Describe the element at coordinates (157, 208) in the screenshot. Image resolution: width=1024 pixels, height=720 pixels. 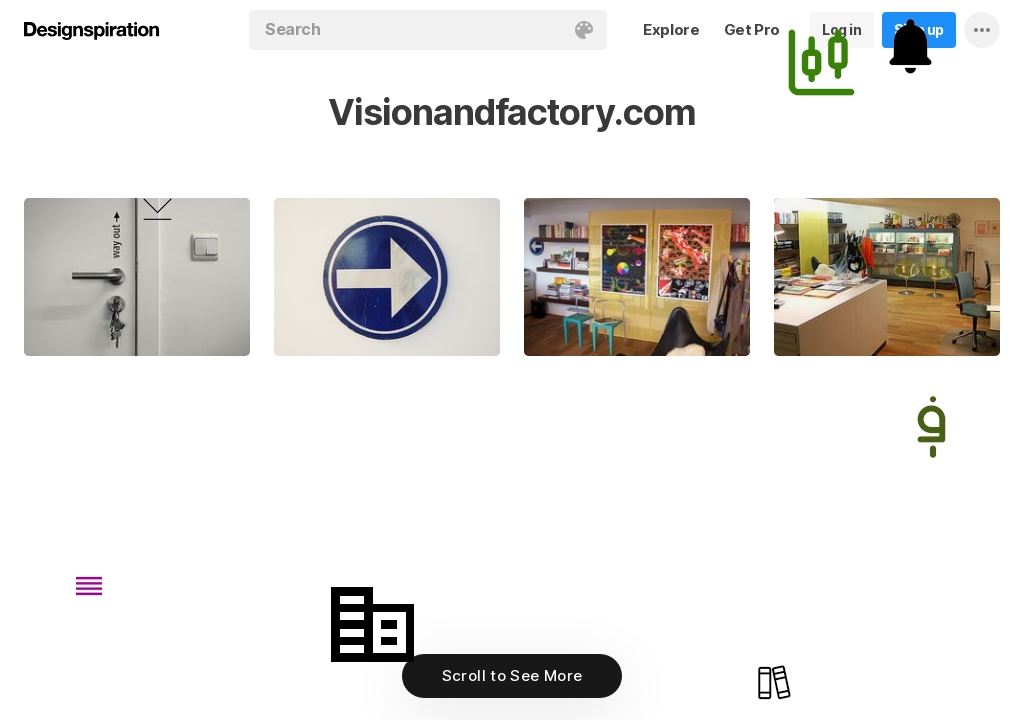
I see `collapse content or section below` at that location.